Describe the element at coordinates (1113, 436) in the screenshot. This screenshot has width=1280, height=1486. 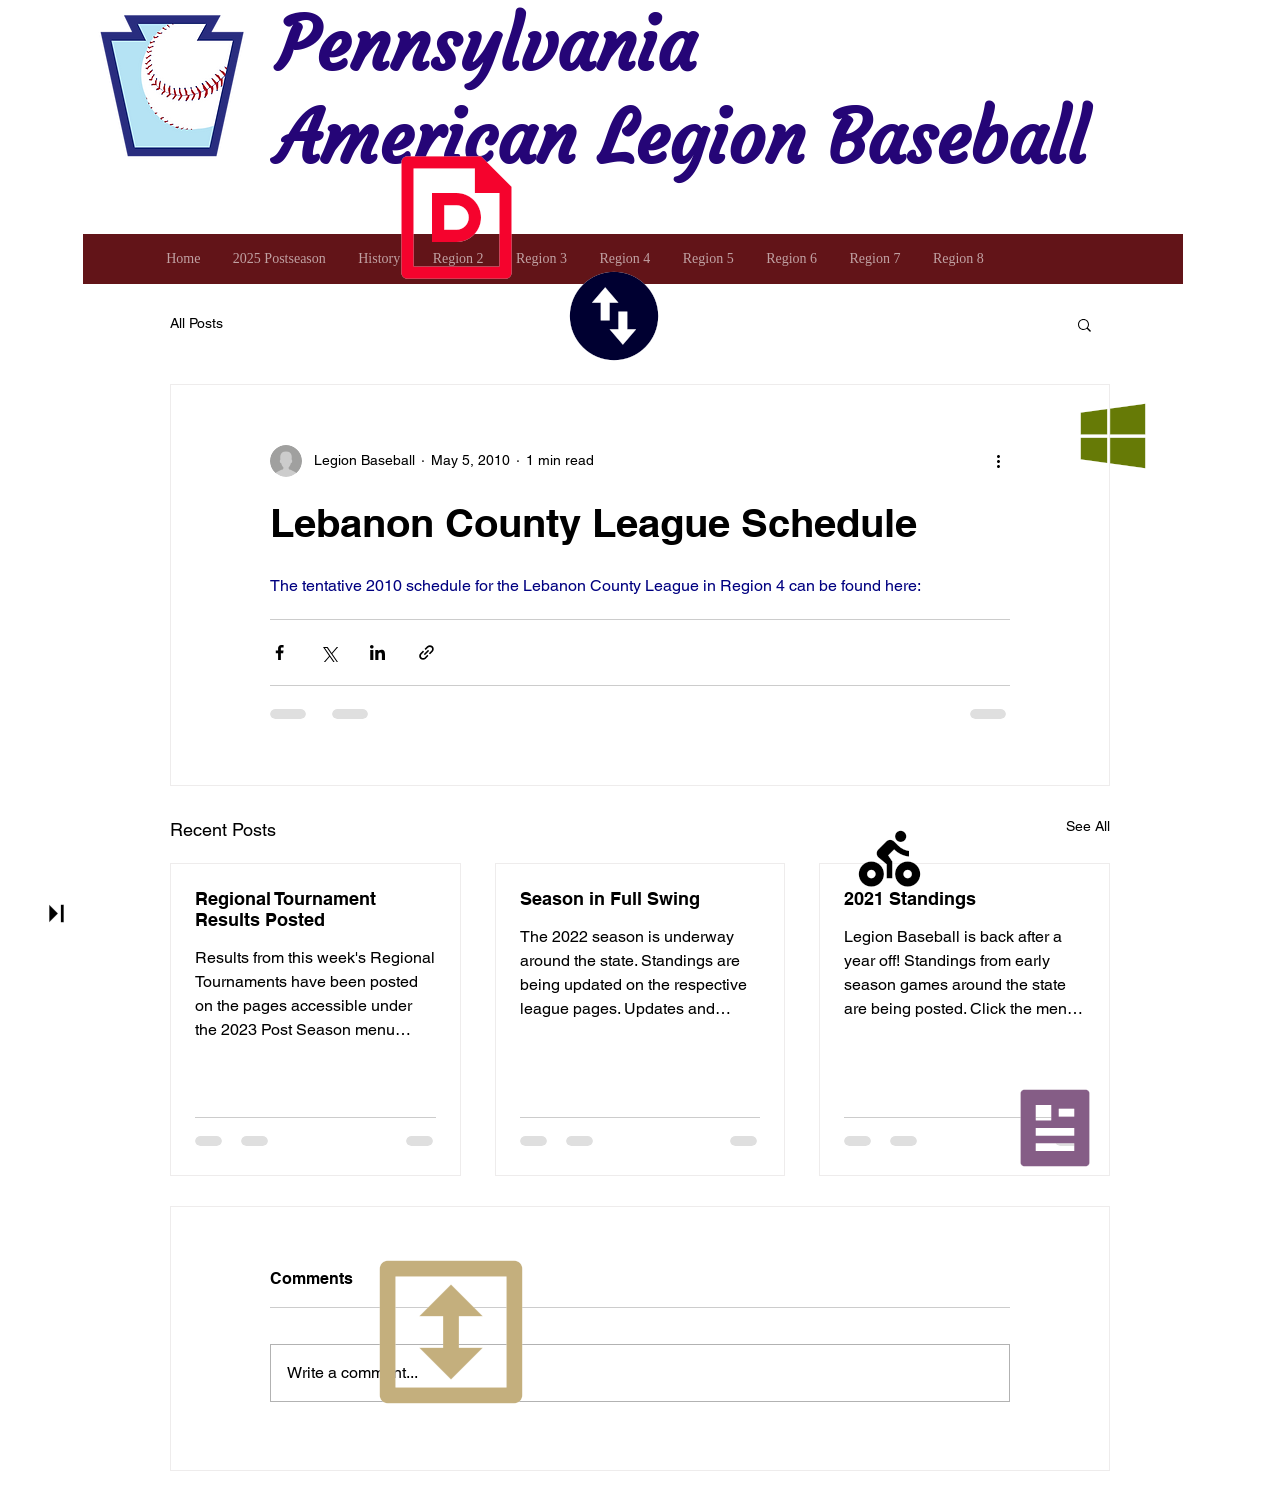
I see `open Windows application or settings` at that location.